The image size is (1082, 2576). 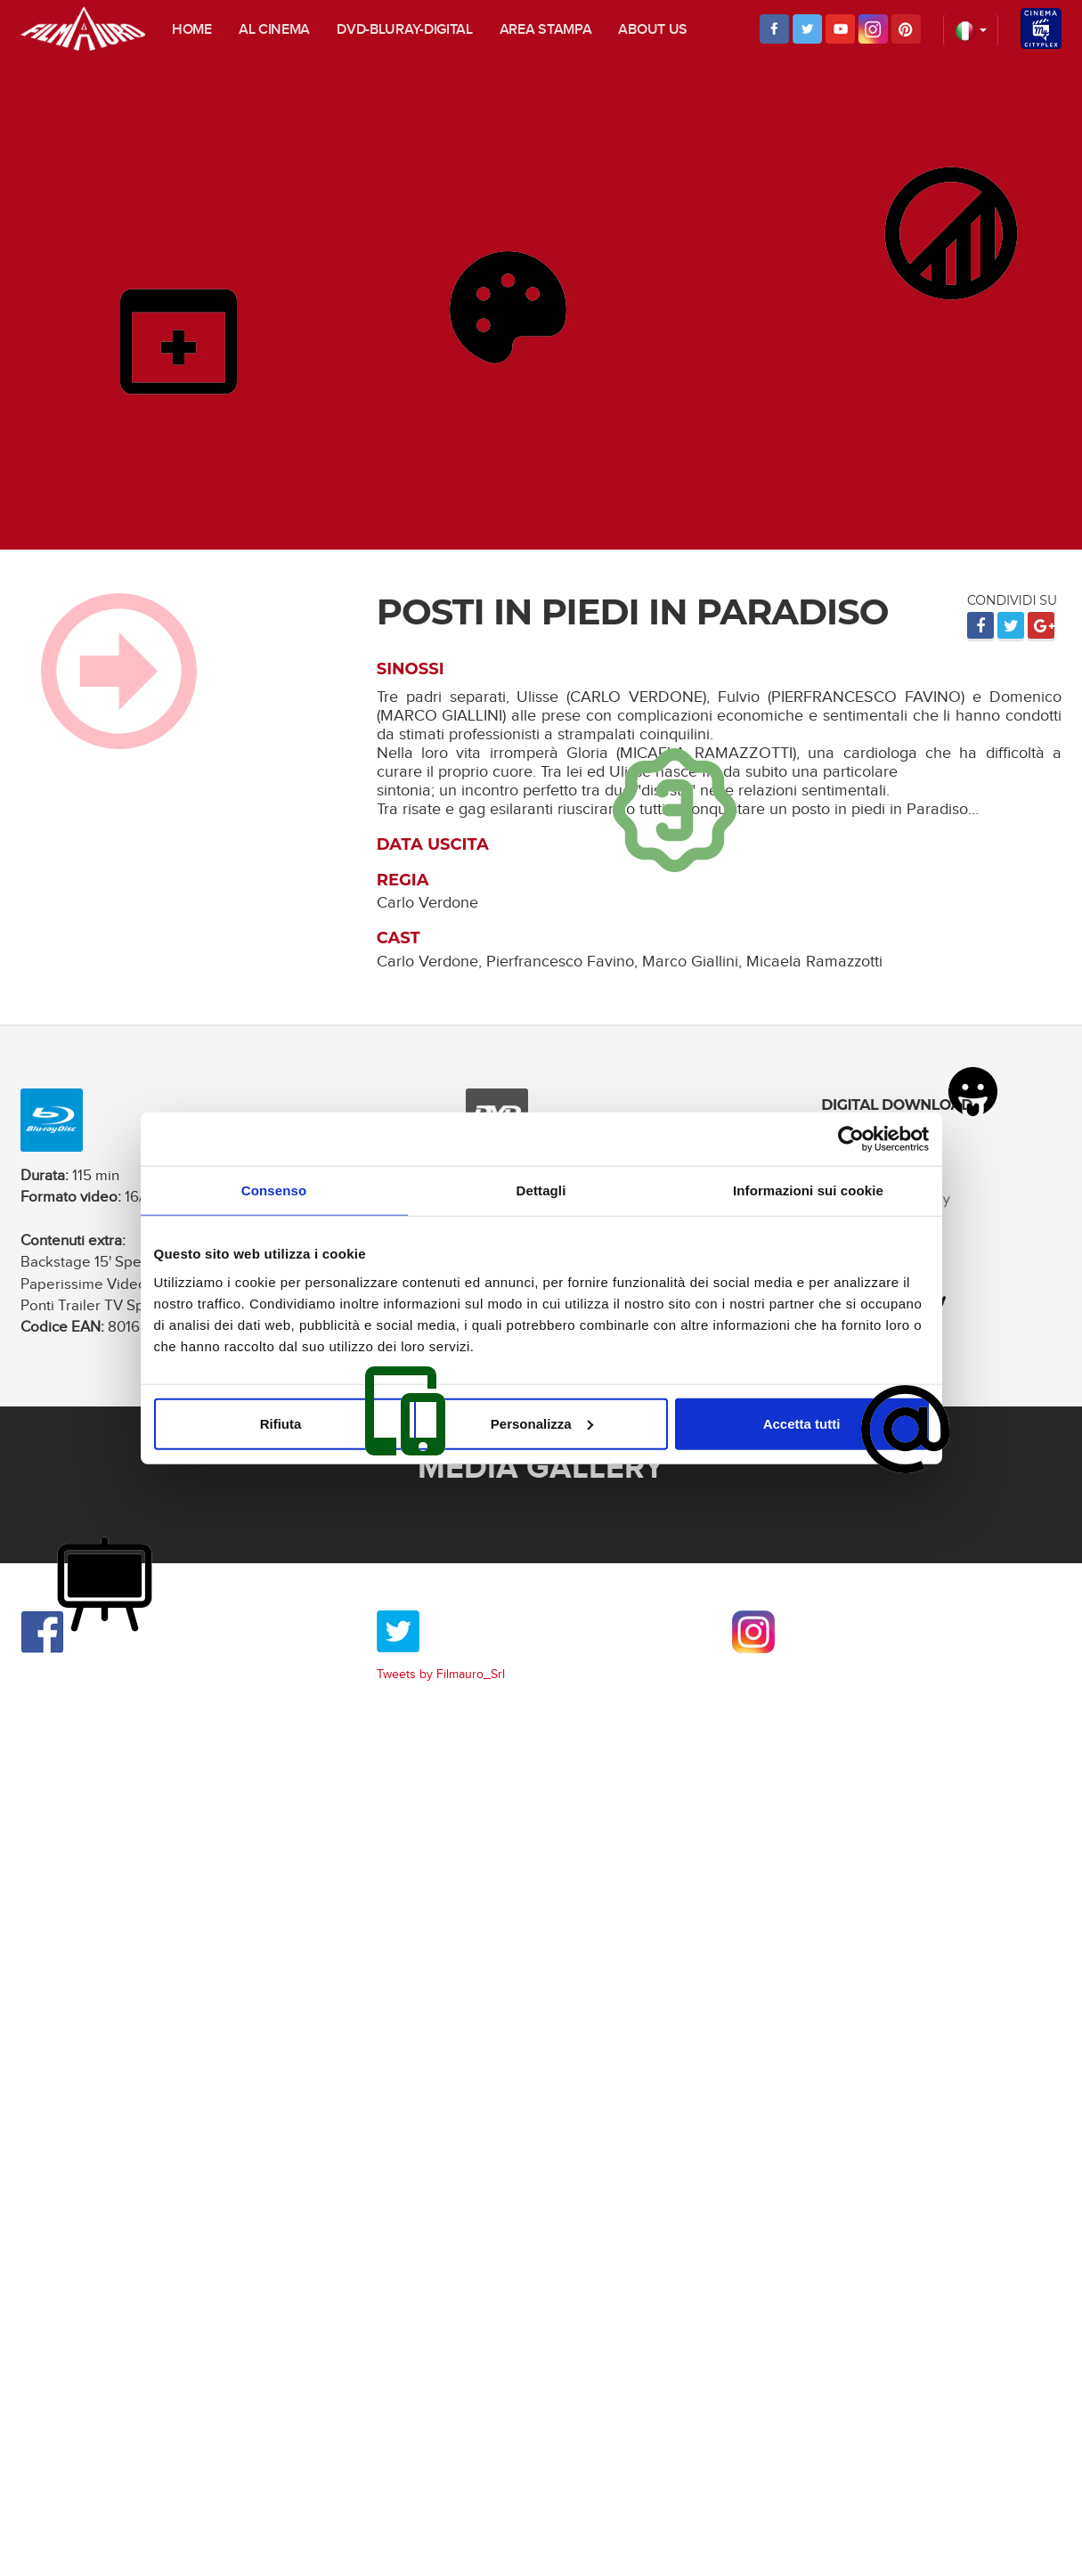 What do you see at coordinates (972, 1091) in the screenshot?
I see `add a playful or silly reaction` at bounding box center [972, 1091].